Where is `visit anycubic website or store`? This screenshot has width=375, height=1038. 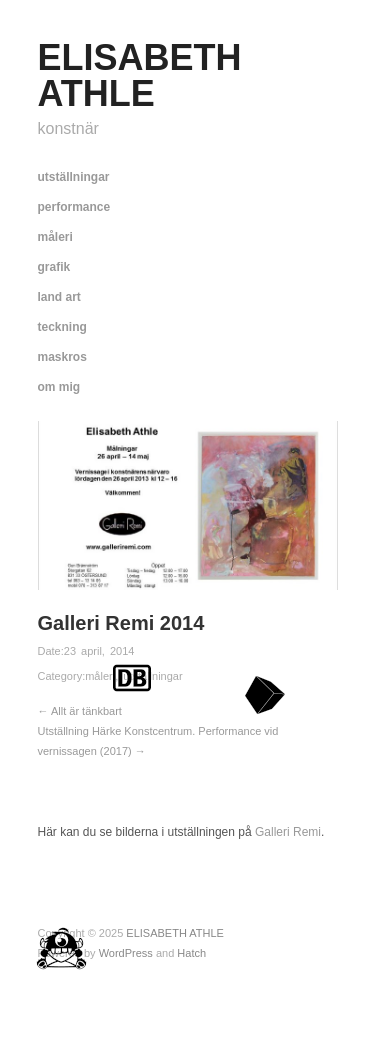 visit anycubic website or store is located at coordinates (265, 695).